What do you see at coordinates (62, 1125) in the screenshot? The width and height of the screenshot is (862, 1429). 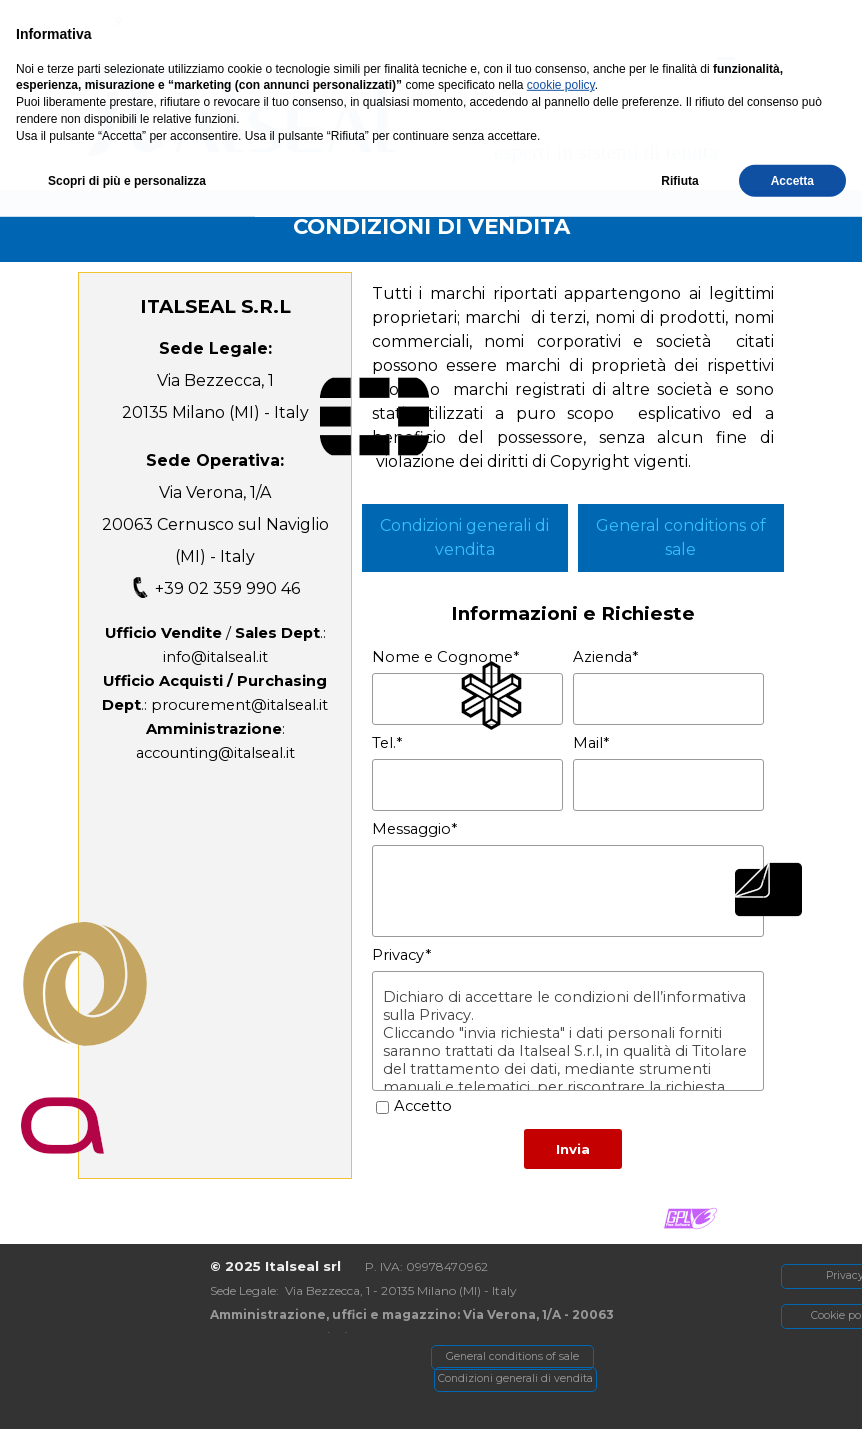 I see `AbbVie pharmaceutical company logo` at bounding box center [62, 1125].